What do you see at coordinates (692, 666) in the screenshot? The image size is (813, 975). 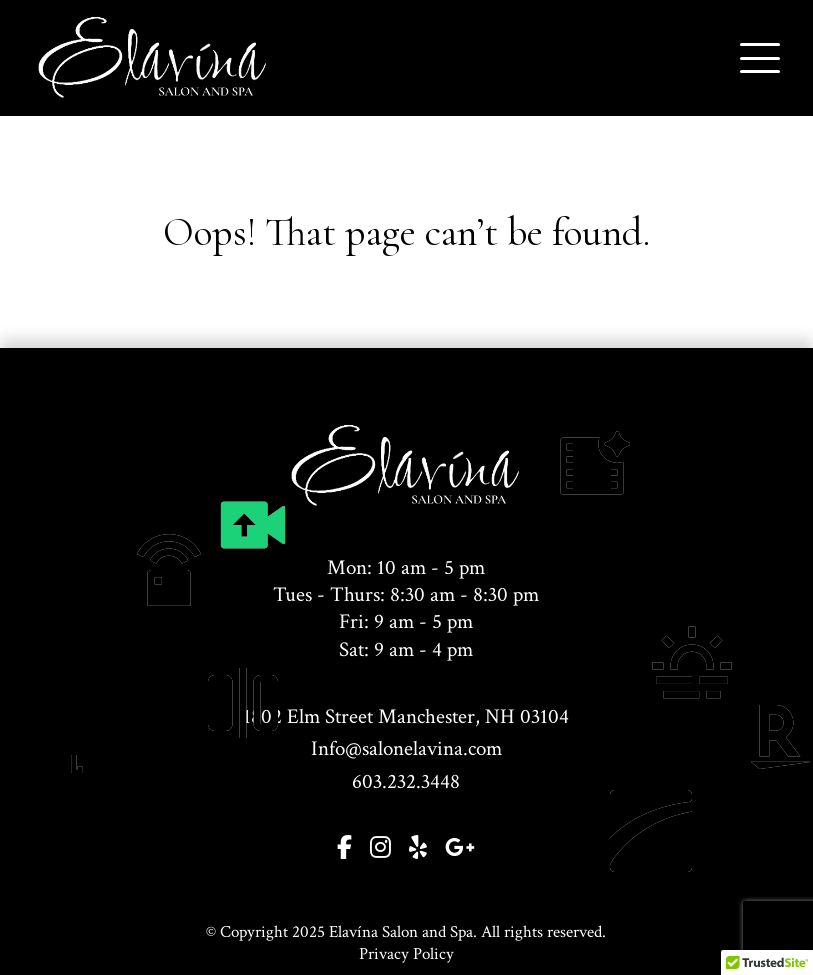 I see `indicates hazy weather conditions` at bounding box center [692, 666].